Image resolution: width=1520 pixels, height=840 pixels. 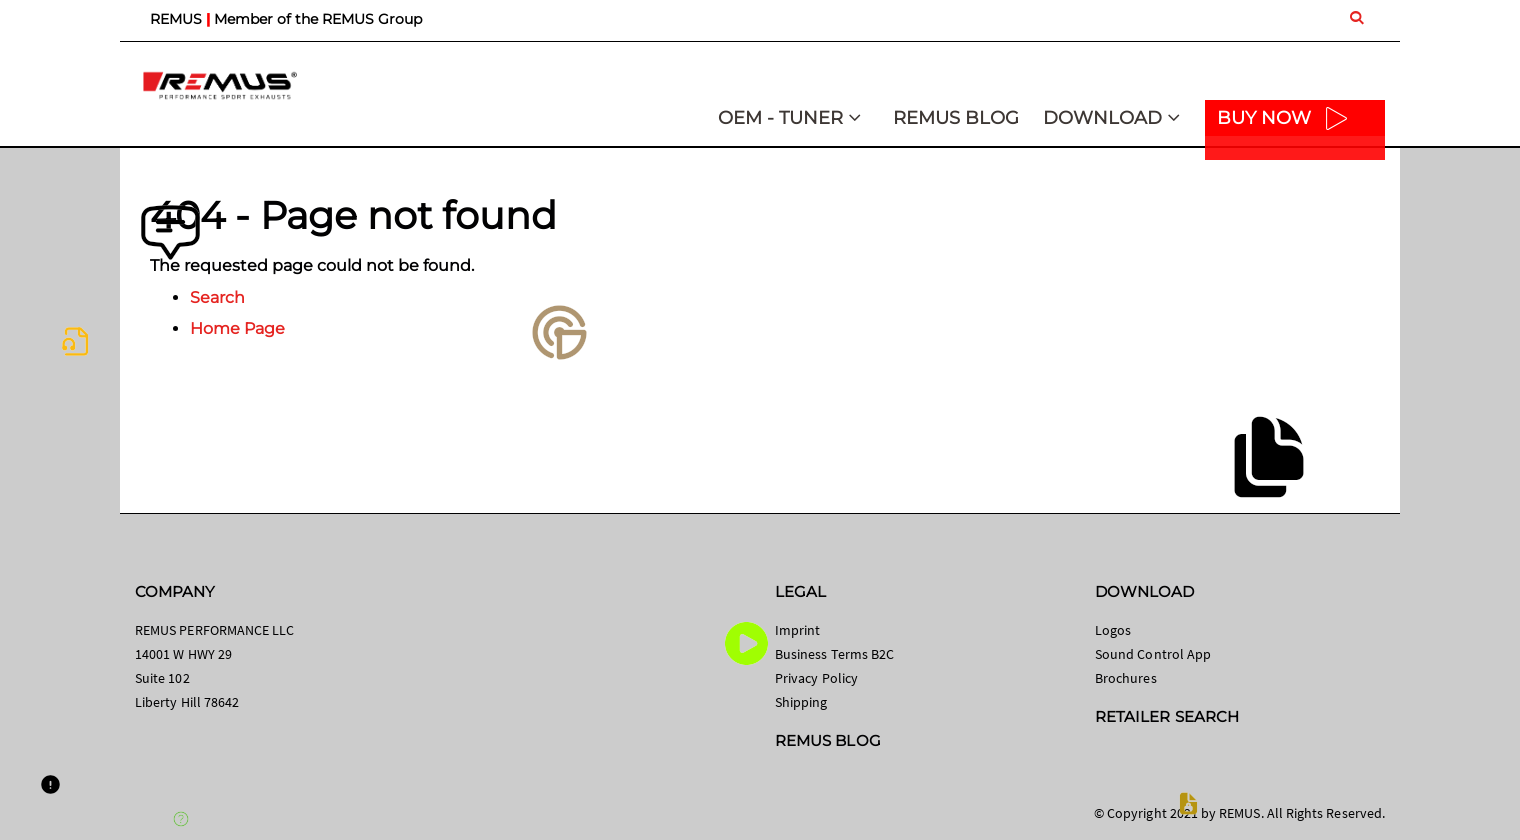 What do you see at coordinates (181, 819) in the screenshot?
I see `access help or support information` at bounding box center [181, 819].